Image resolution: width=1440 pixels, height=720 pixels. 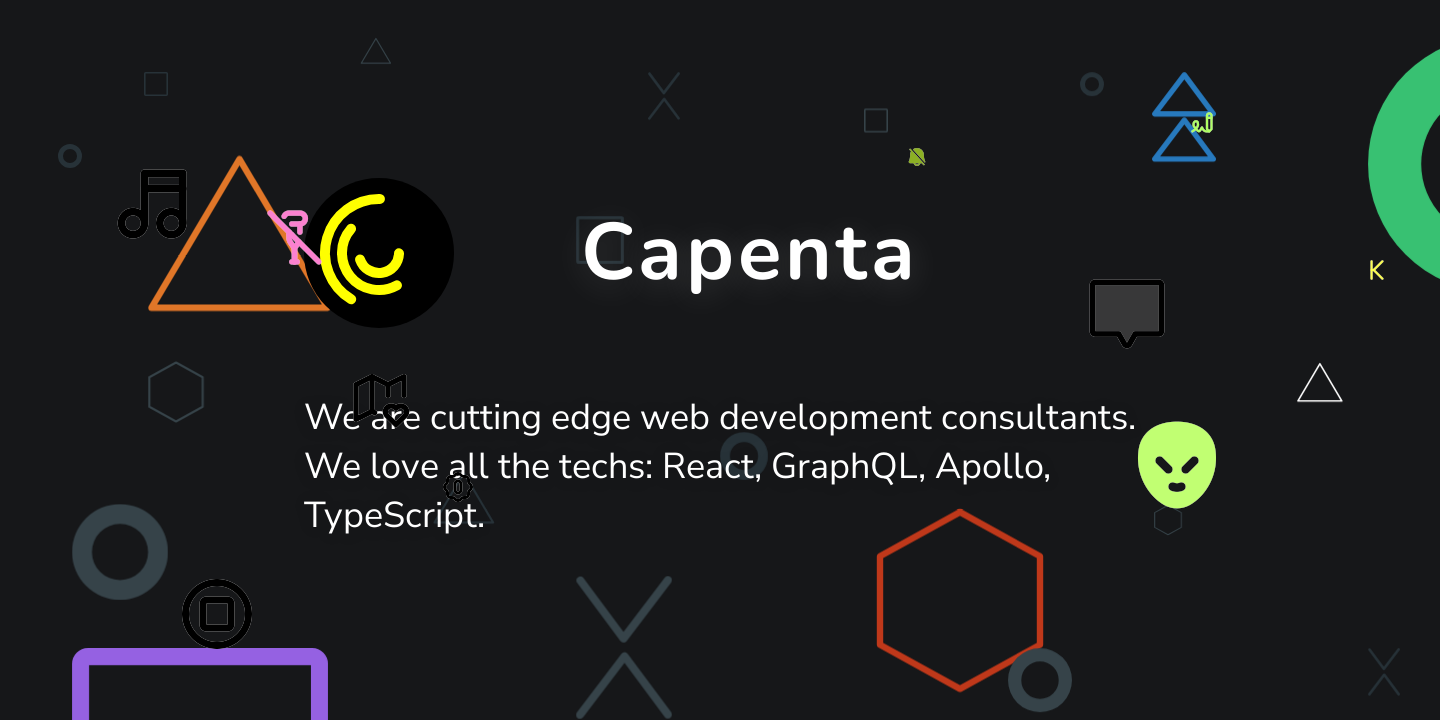 What do you see at coordinates (294, 237) in the screenshot?
I see `indicates crutches or mobility aid not needed` at bounding box center [294, 237].